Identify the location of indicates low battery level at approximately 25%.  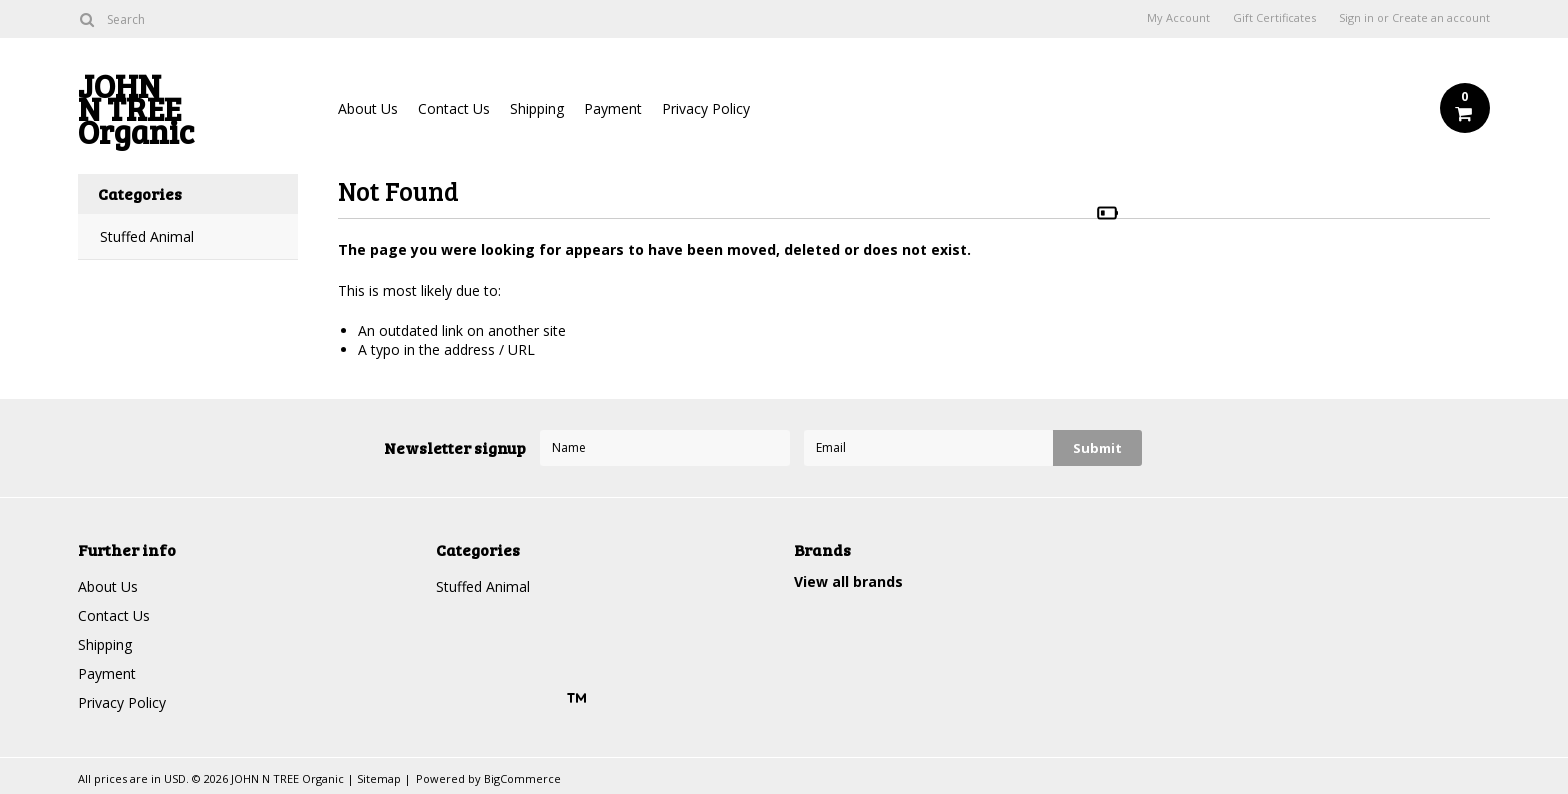
(1107, 213).